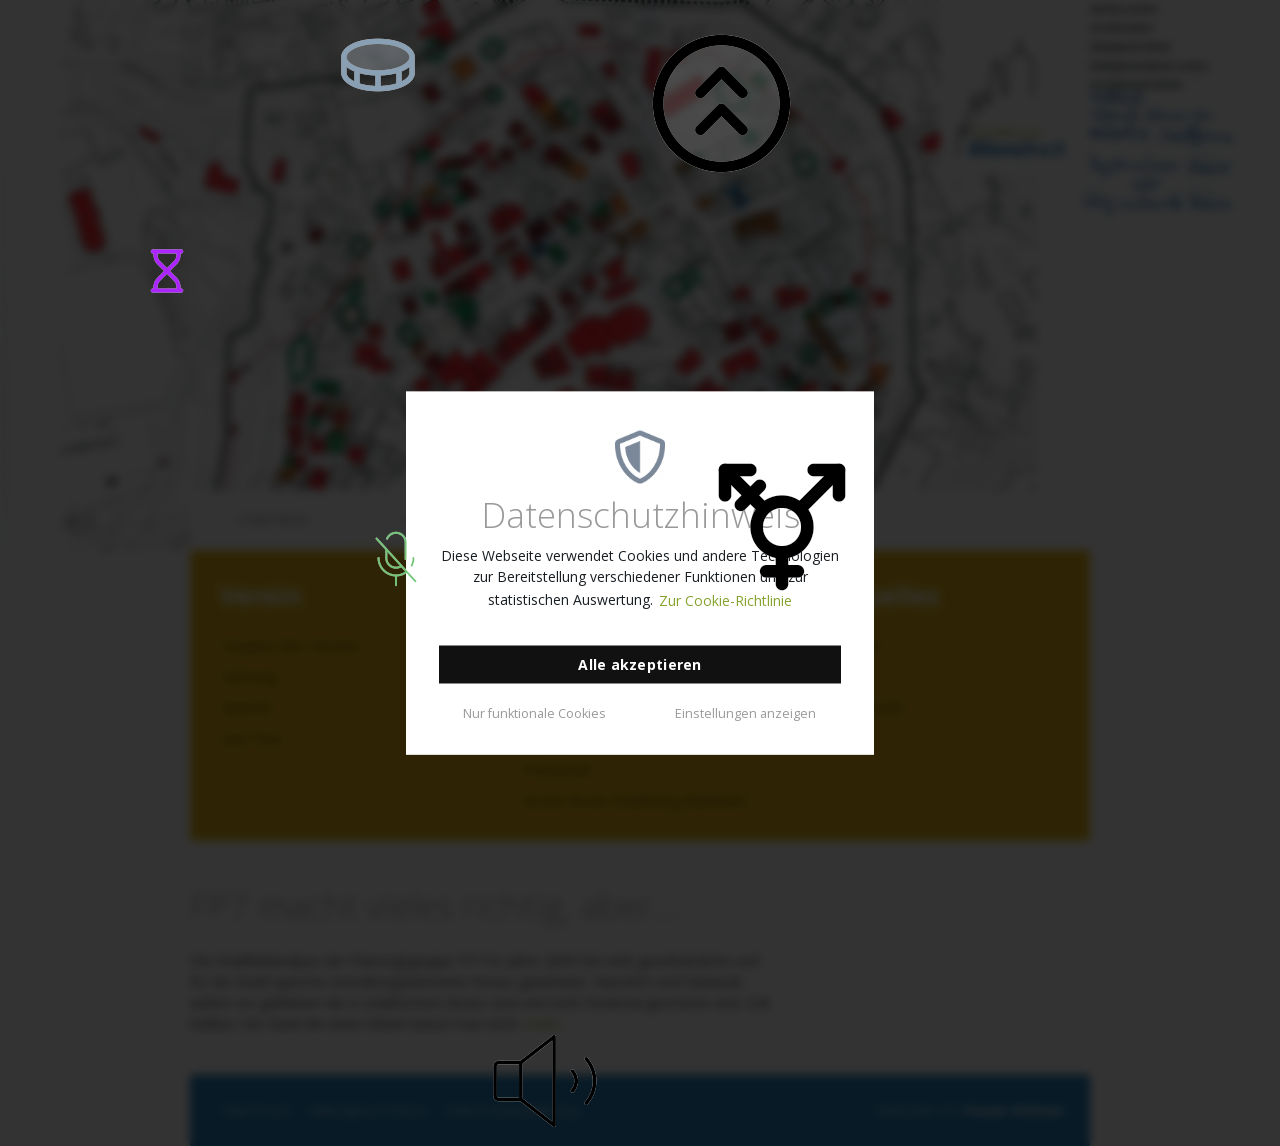 The height and width of the screenshot is (1146, 1280). What do you see at coordinates (543, 1081) in the screenshot?
I see `increase or adjust volume level` at bounding box center [543, 1081].